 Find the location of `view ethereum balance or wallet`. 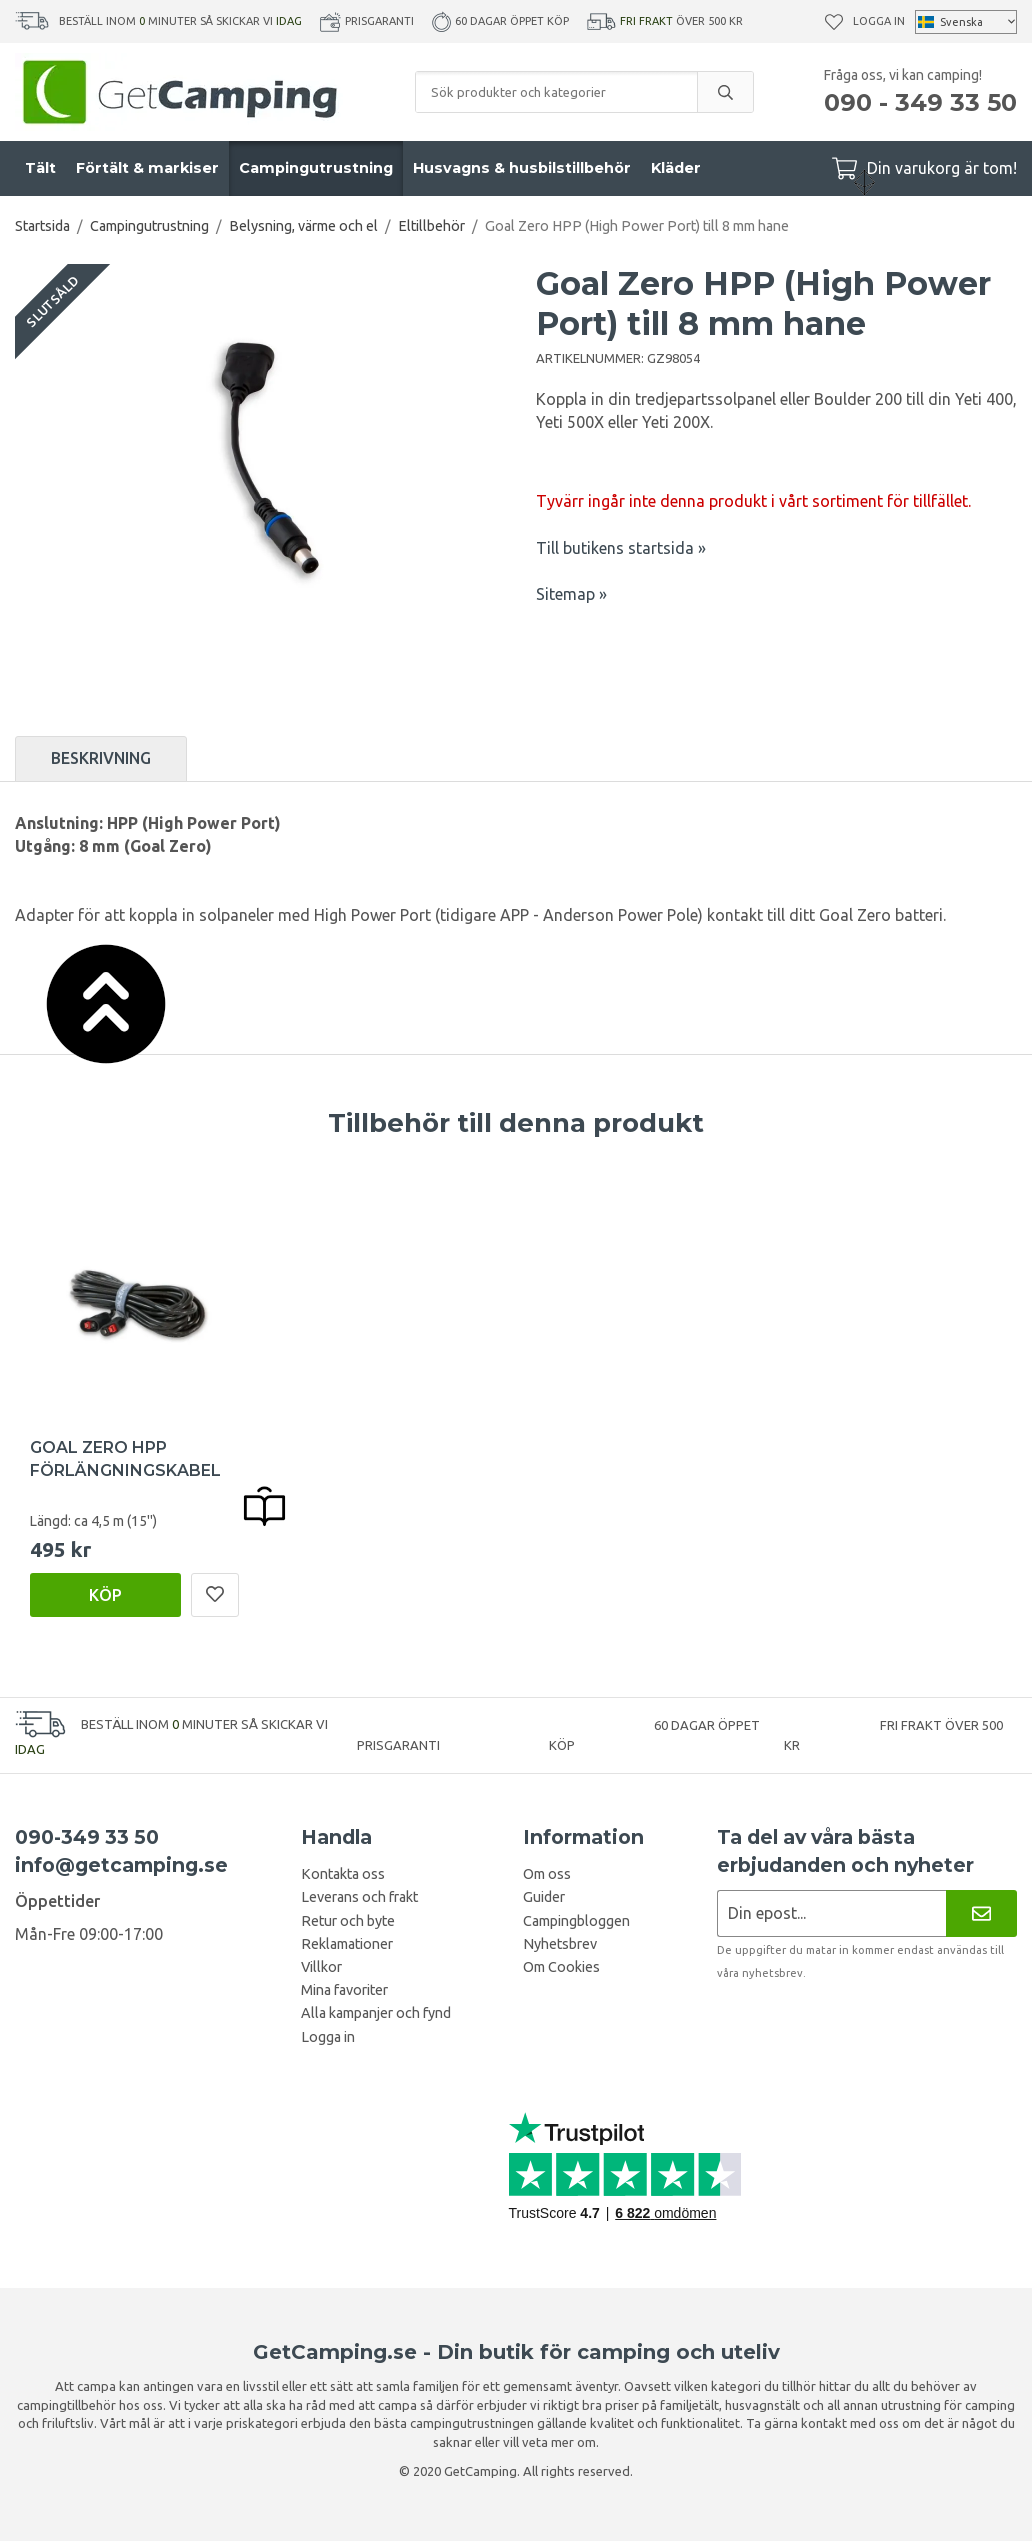

view ethereum balance or wallet is located at coordinates (864, 182).